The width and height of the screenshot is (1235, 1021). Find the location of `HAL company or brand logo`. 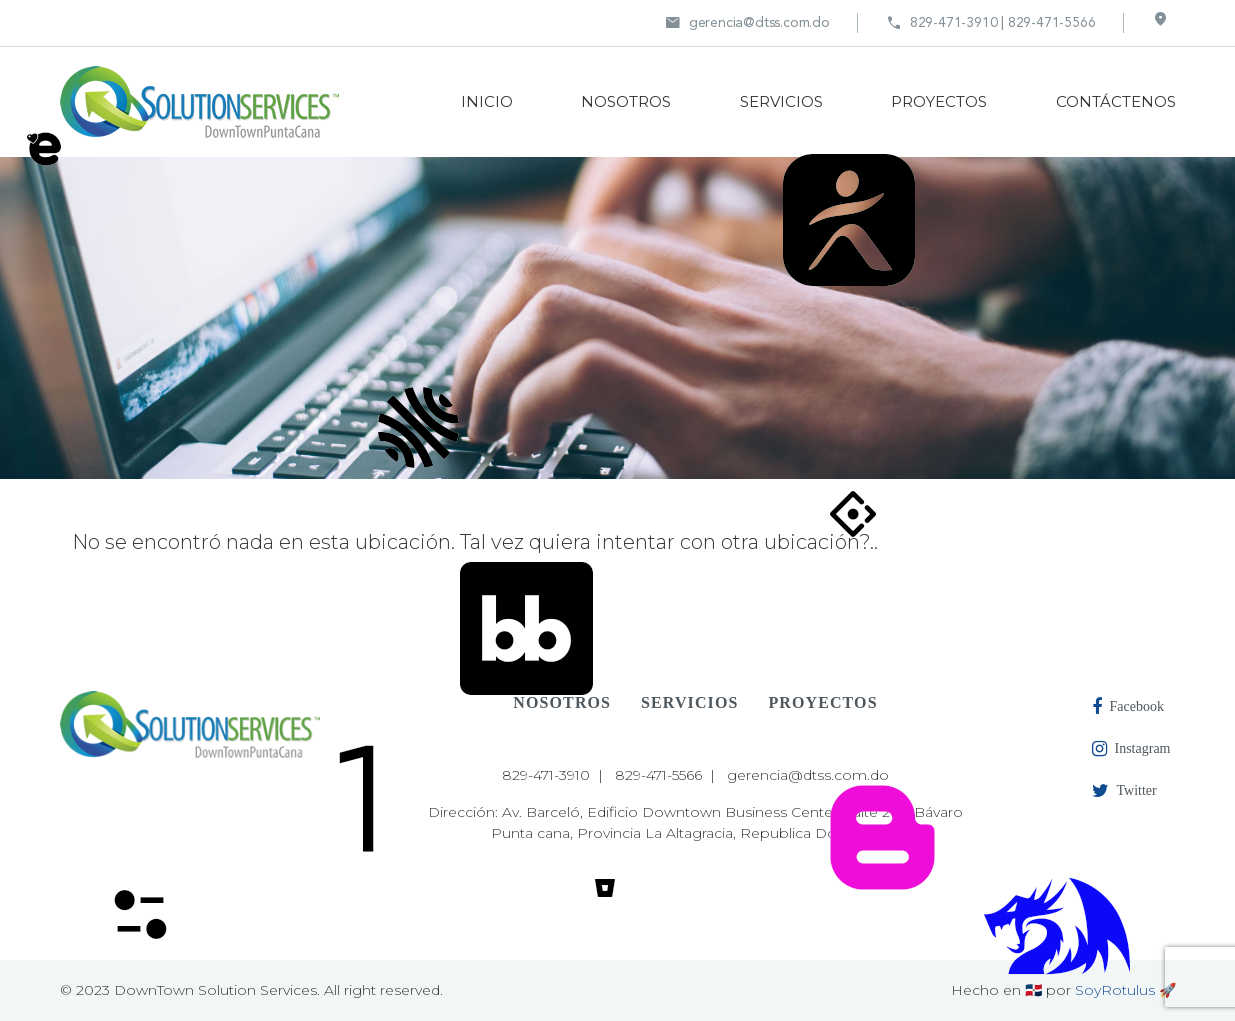

HAL company or brand logo is located at coordinates (418, 427).